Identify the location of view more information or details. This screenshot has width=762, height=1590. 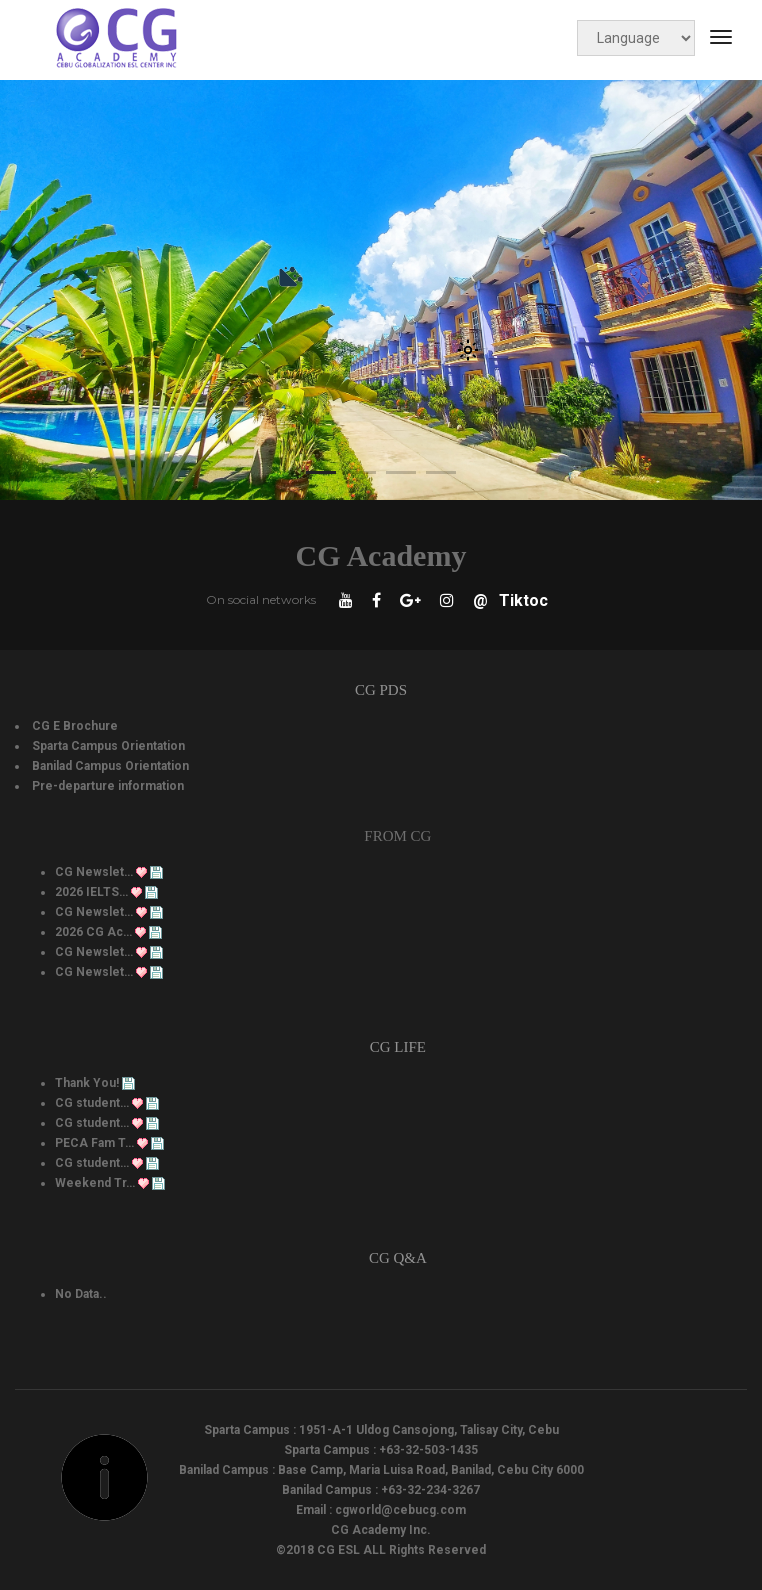
(104, 1477).